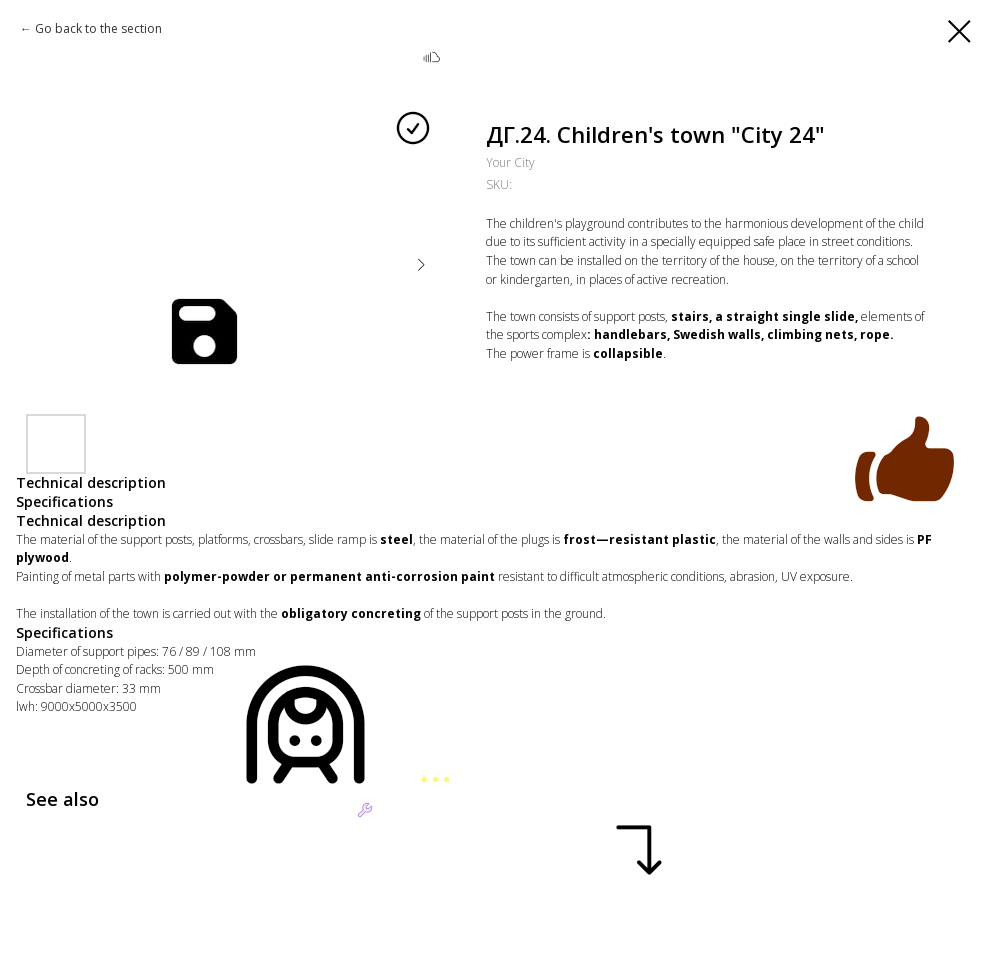  I want to click on open SoundCloud app, so click(431, 57).